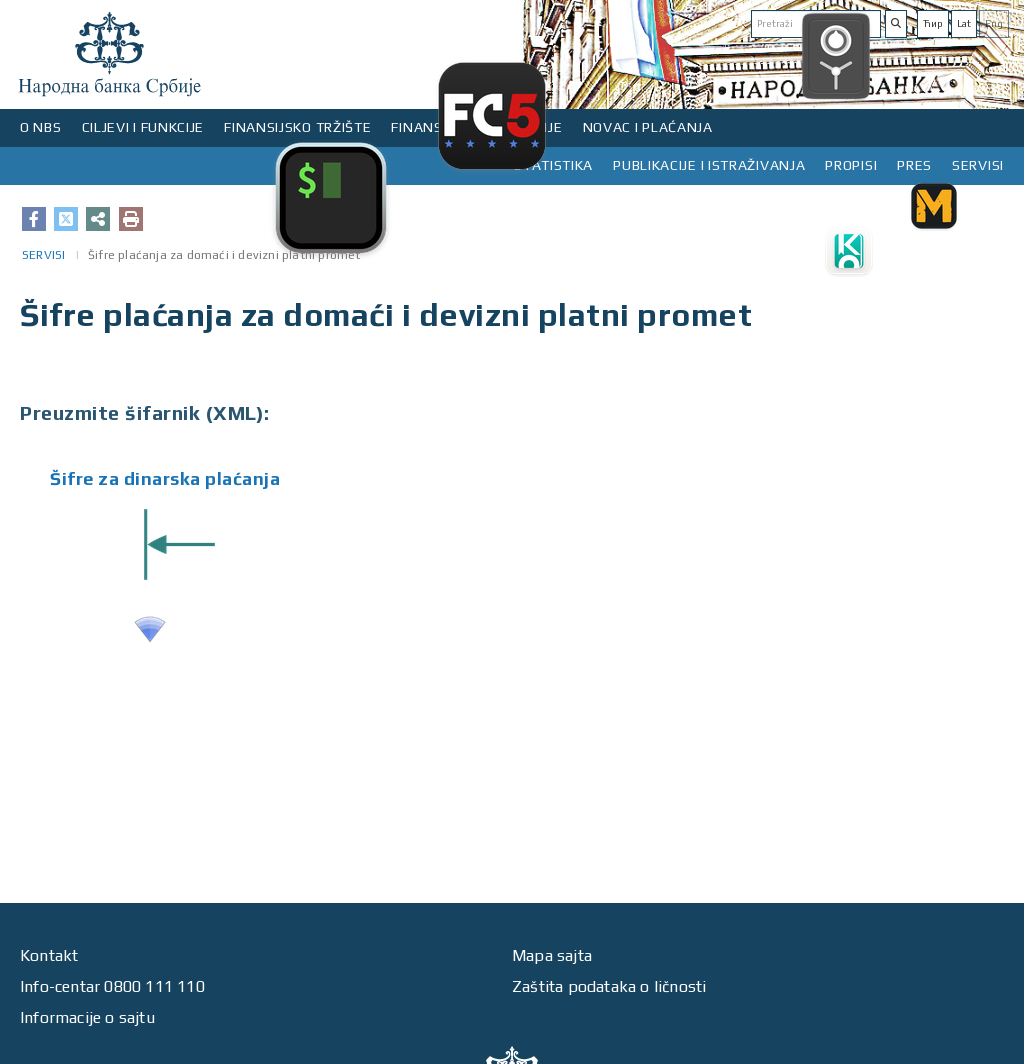 The image size is (1024, 1064). I want to click on open koreader e-book reading app, so click(849, 251).